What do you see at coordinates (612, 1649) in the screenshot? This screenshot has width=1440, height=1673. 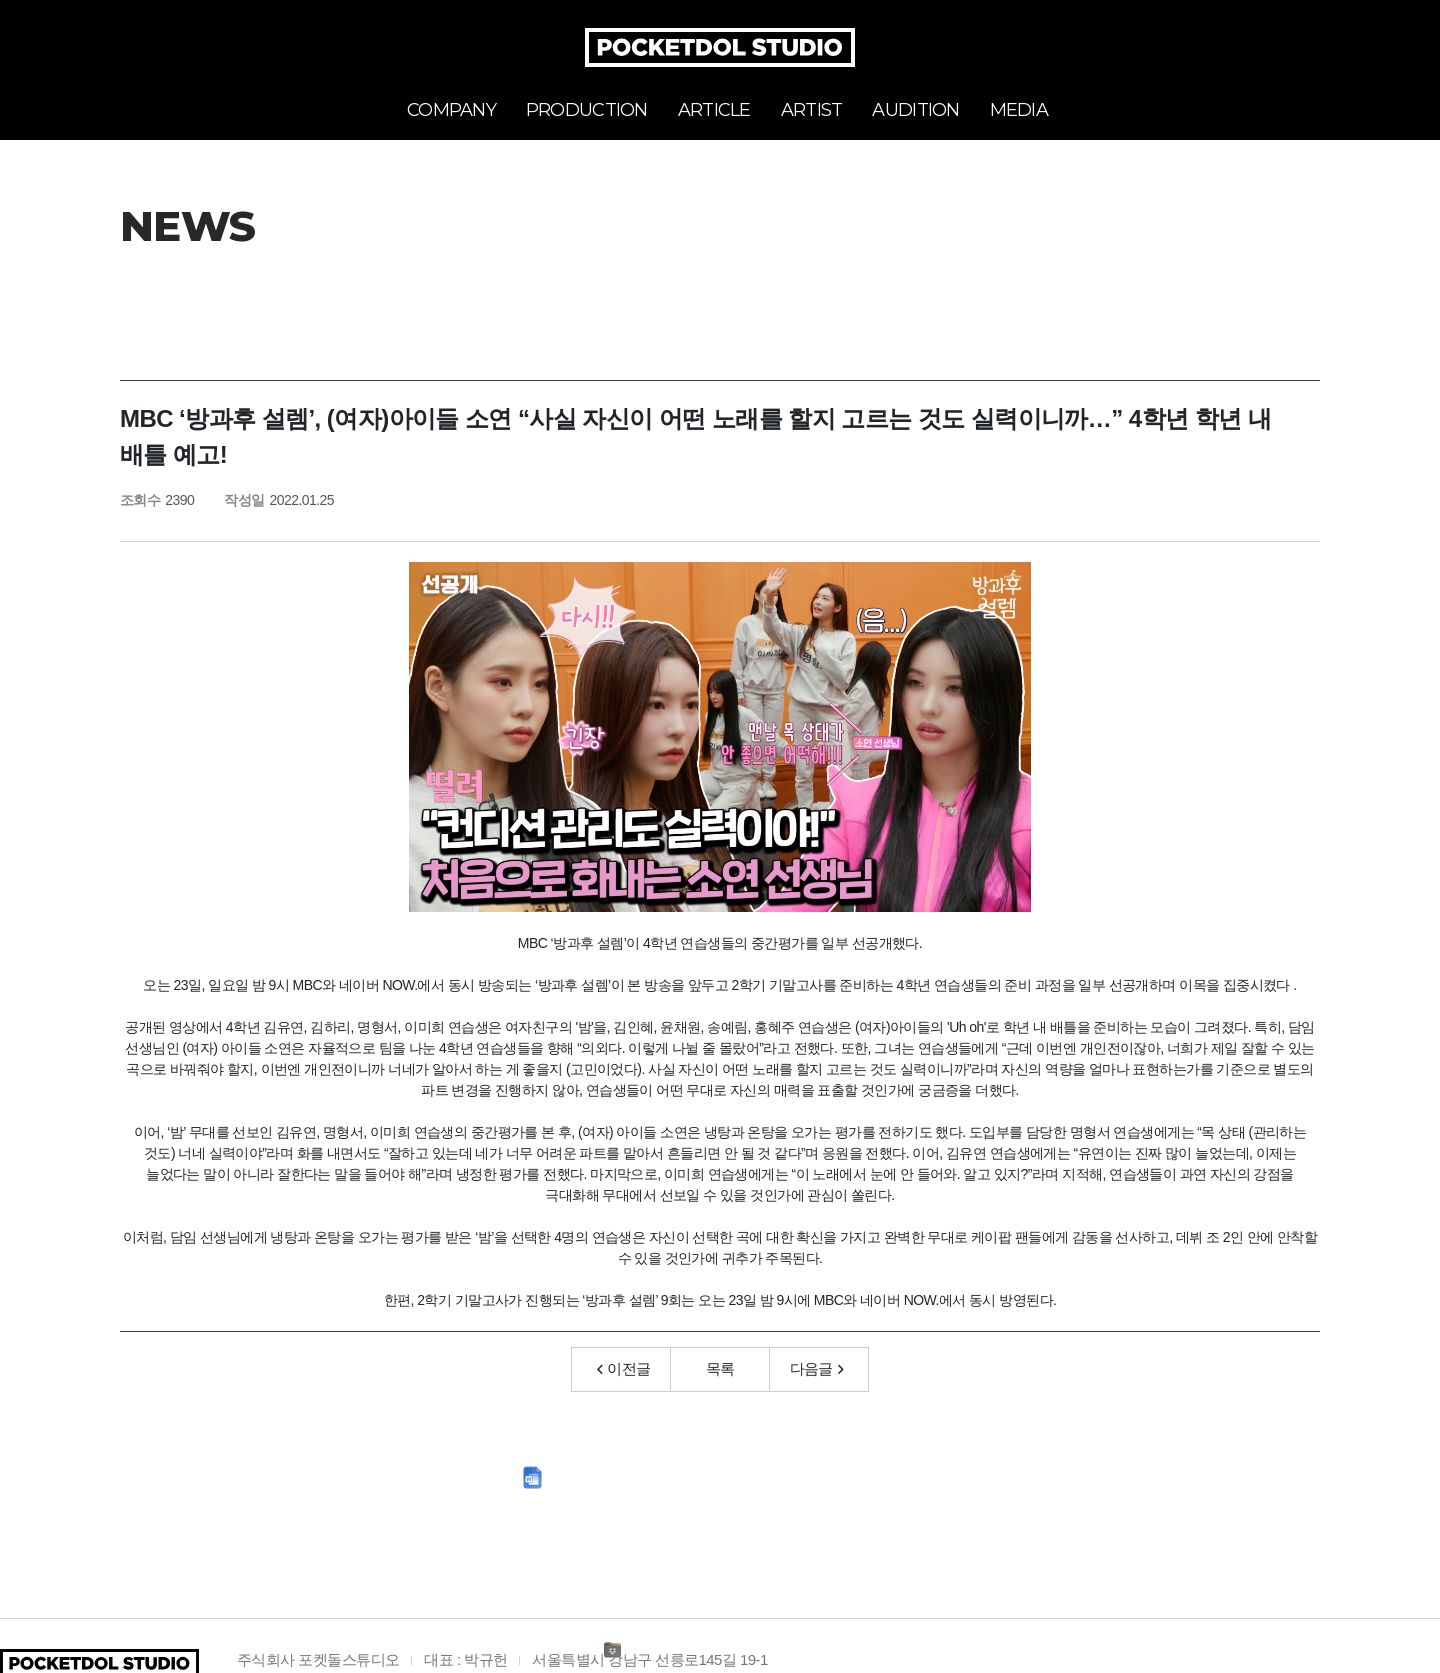 I see `open your dropbox synced folder` at bounding box center [612, 1649].